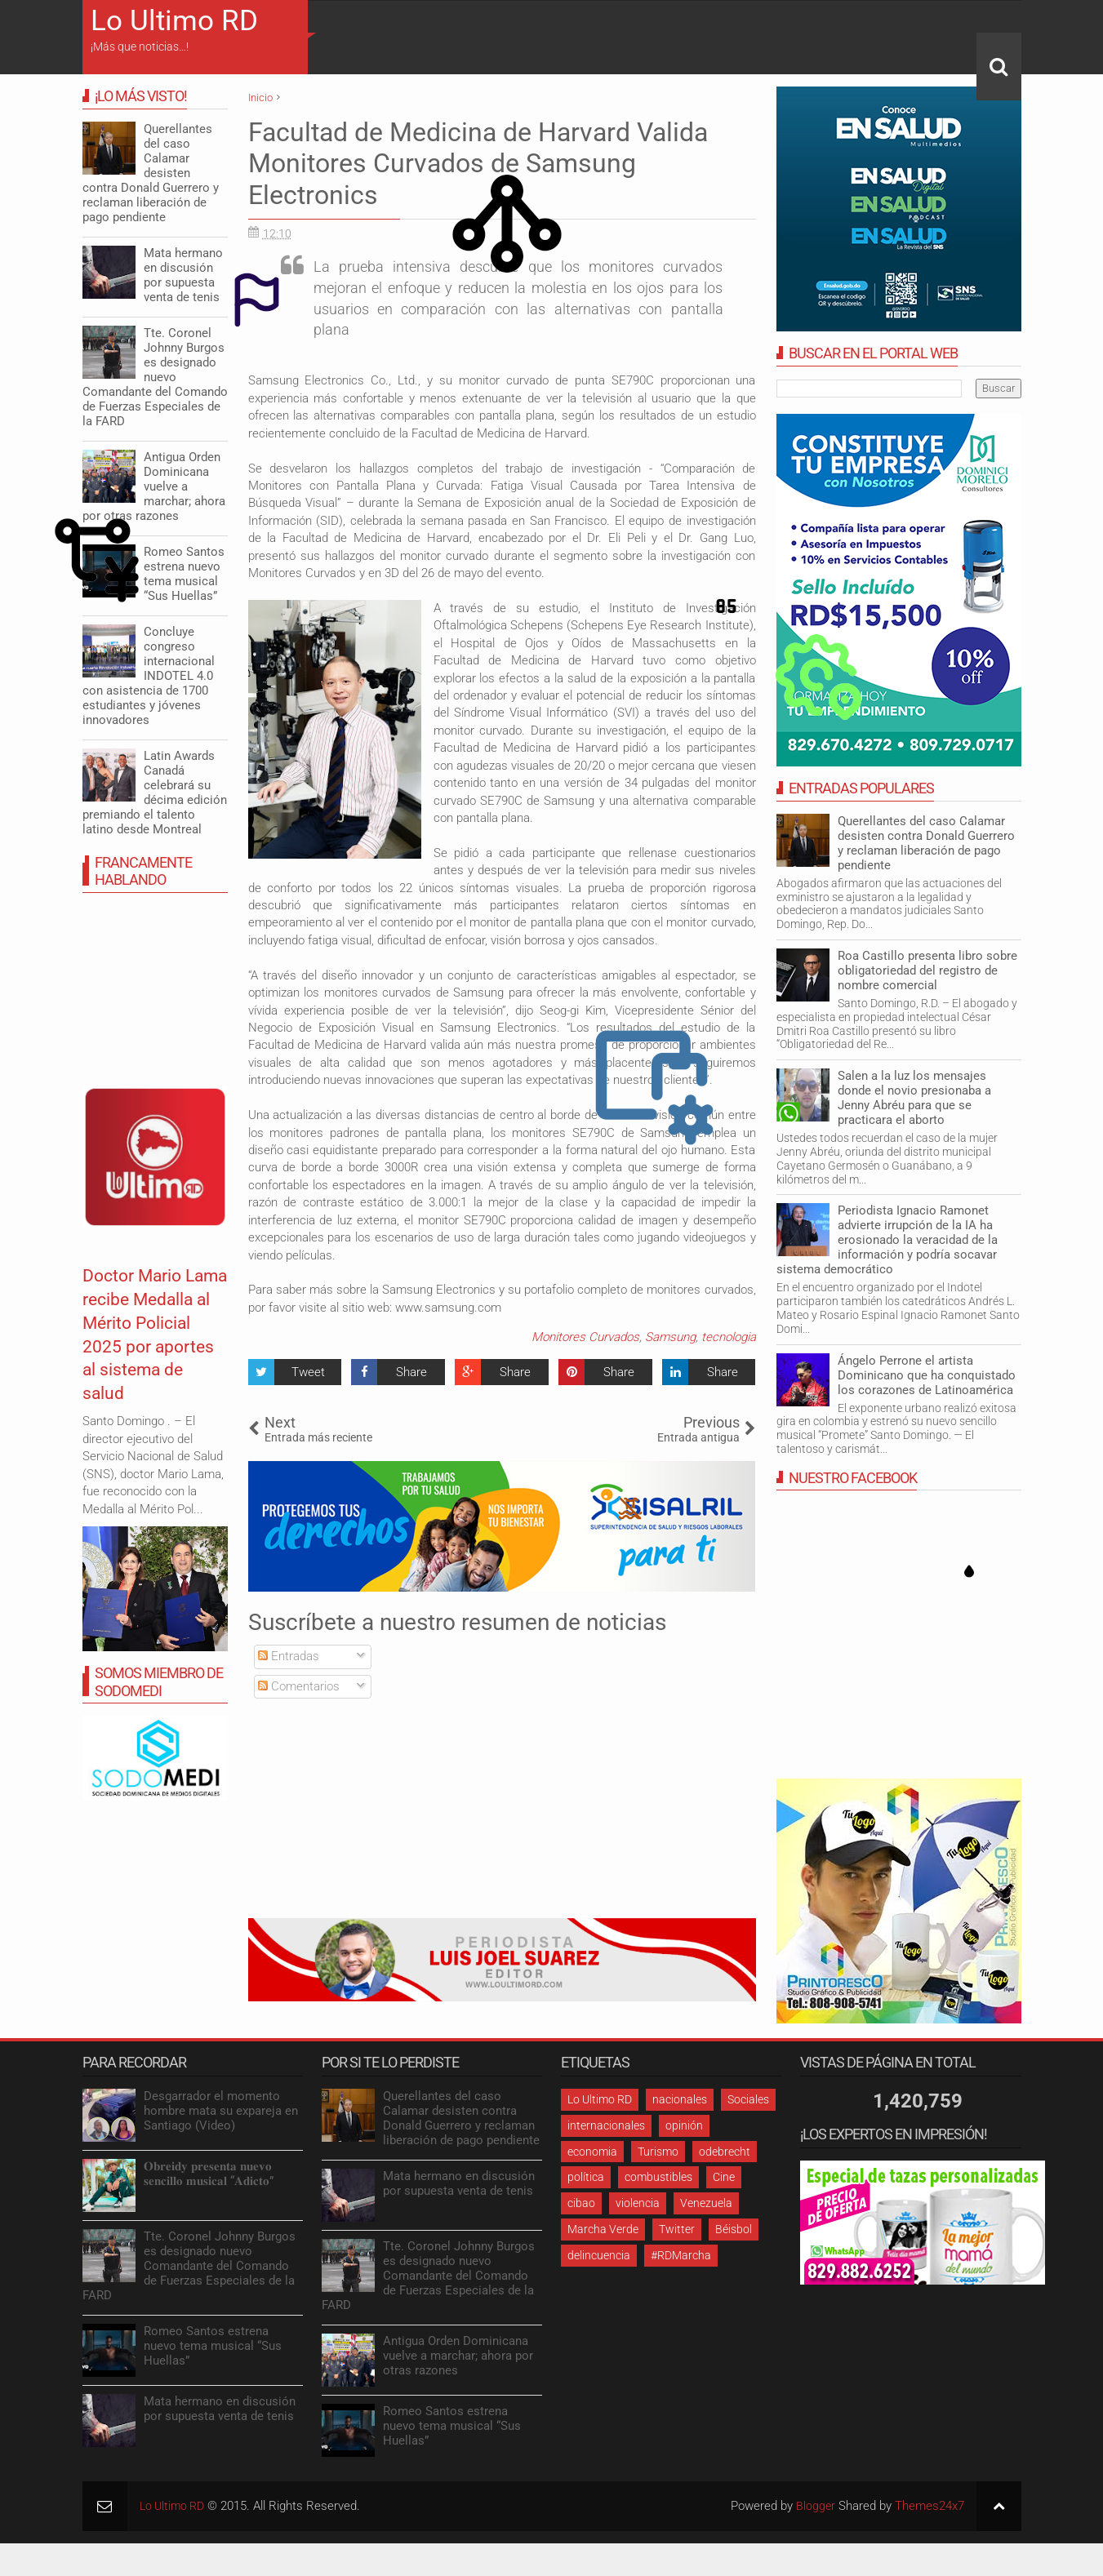  Describe the element at coordinates (726, 606) in the screenshot. I see `displays the number 85 as a badge or counter` at that location.